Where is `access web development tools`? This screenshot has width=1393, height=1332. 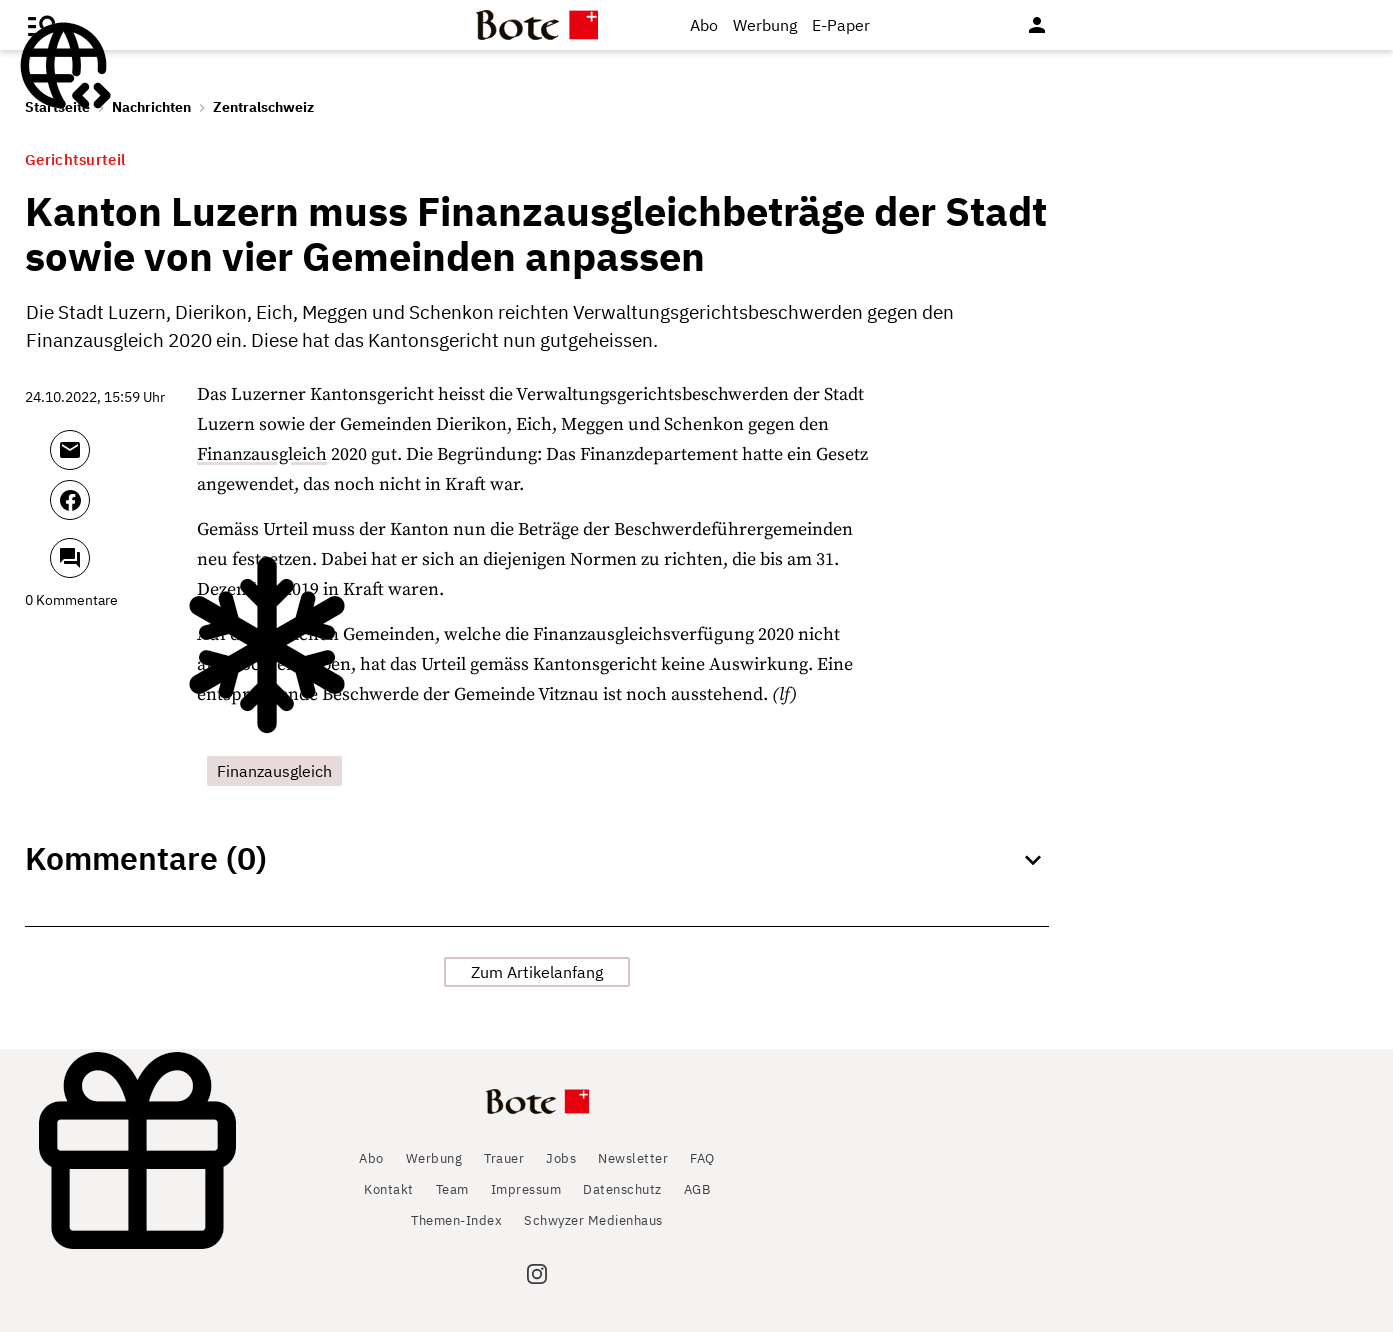 access web development tools is located at coordinates (63, 65).